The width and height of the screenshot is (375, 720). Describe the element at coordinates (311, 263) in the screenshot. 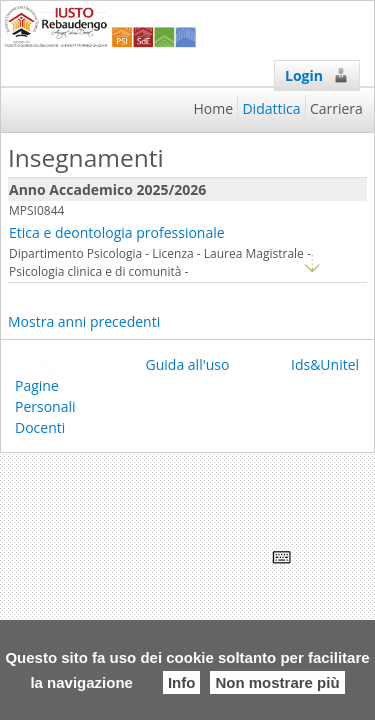

I see `fetch changes from a remote git repository` at that location.